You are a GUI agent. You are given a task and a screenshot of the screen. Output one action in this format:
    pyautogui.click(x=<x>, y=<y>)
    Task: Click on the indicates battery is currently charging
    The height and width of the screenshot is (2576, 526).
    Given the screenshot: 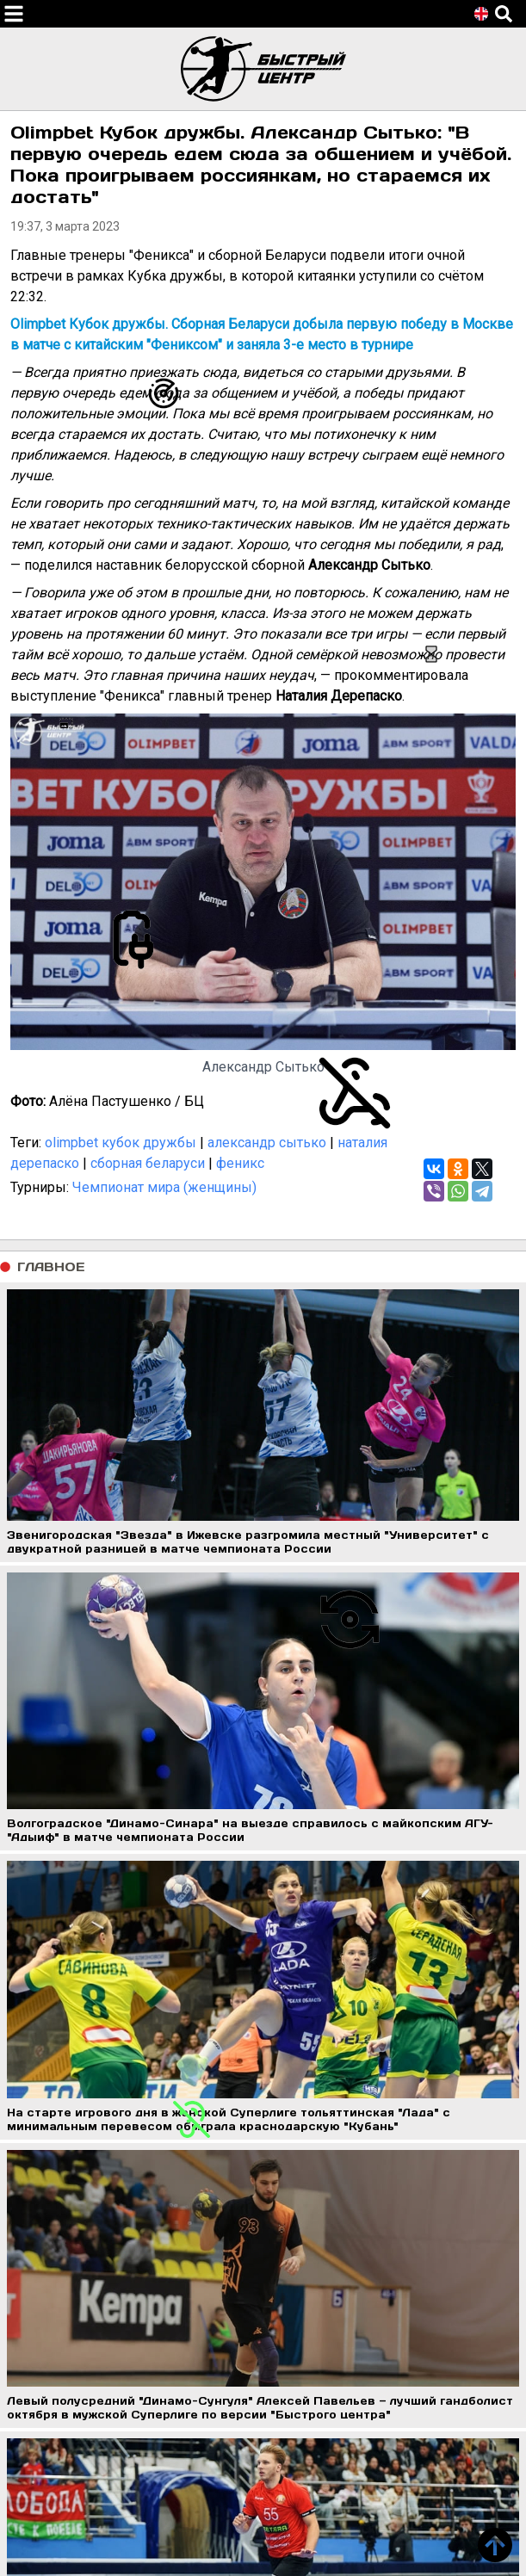 What is the action you would take?
    pyautogui.click(x=132, y=938)
    